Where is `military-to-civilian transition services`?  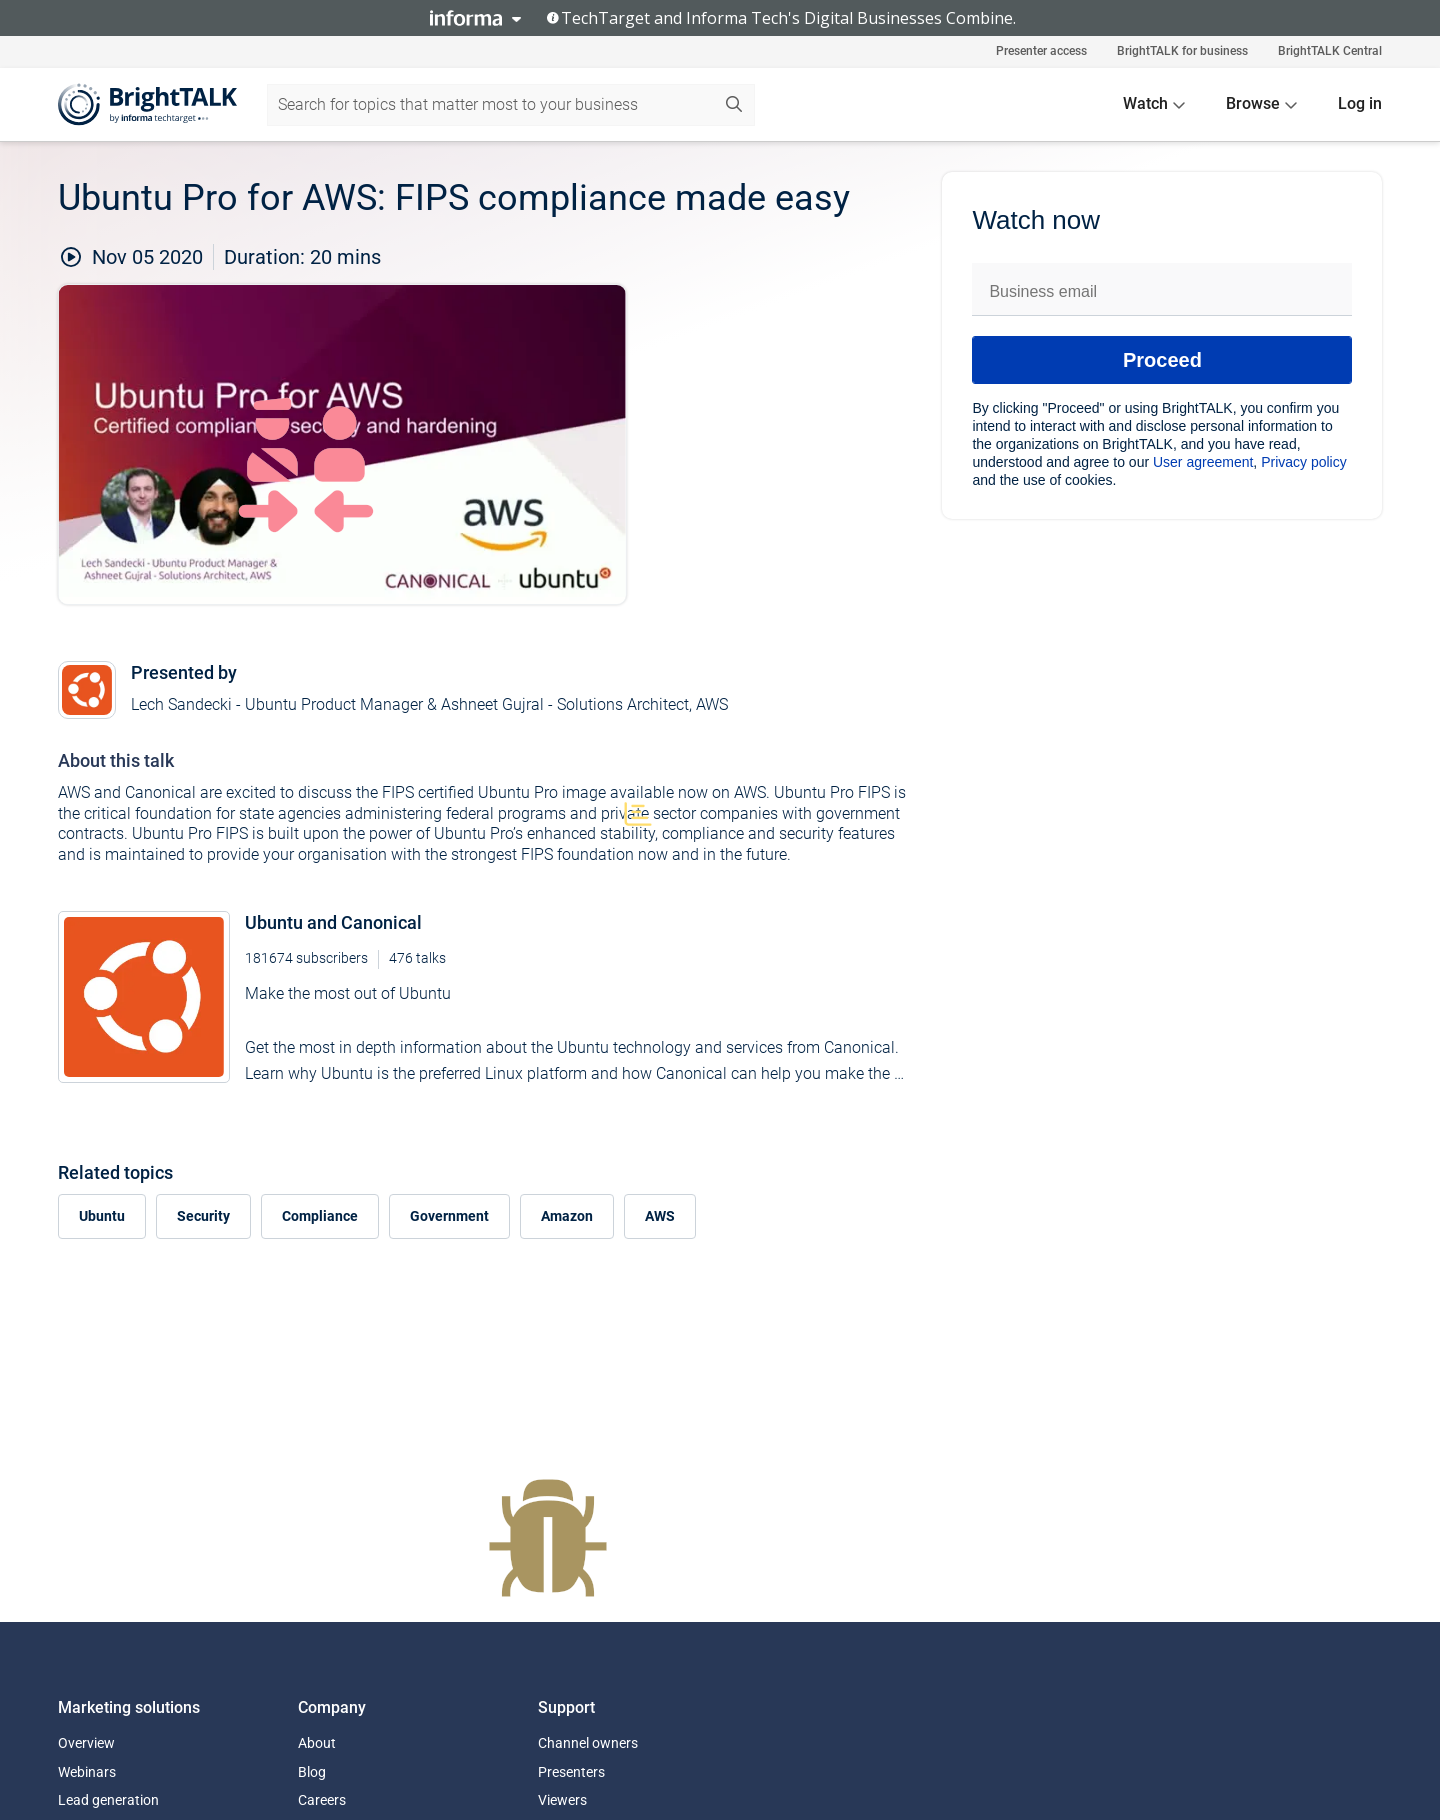 military-to-civilian transition services is located at coordinates (306, 465).